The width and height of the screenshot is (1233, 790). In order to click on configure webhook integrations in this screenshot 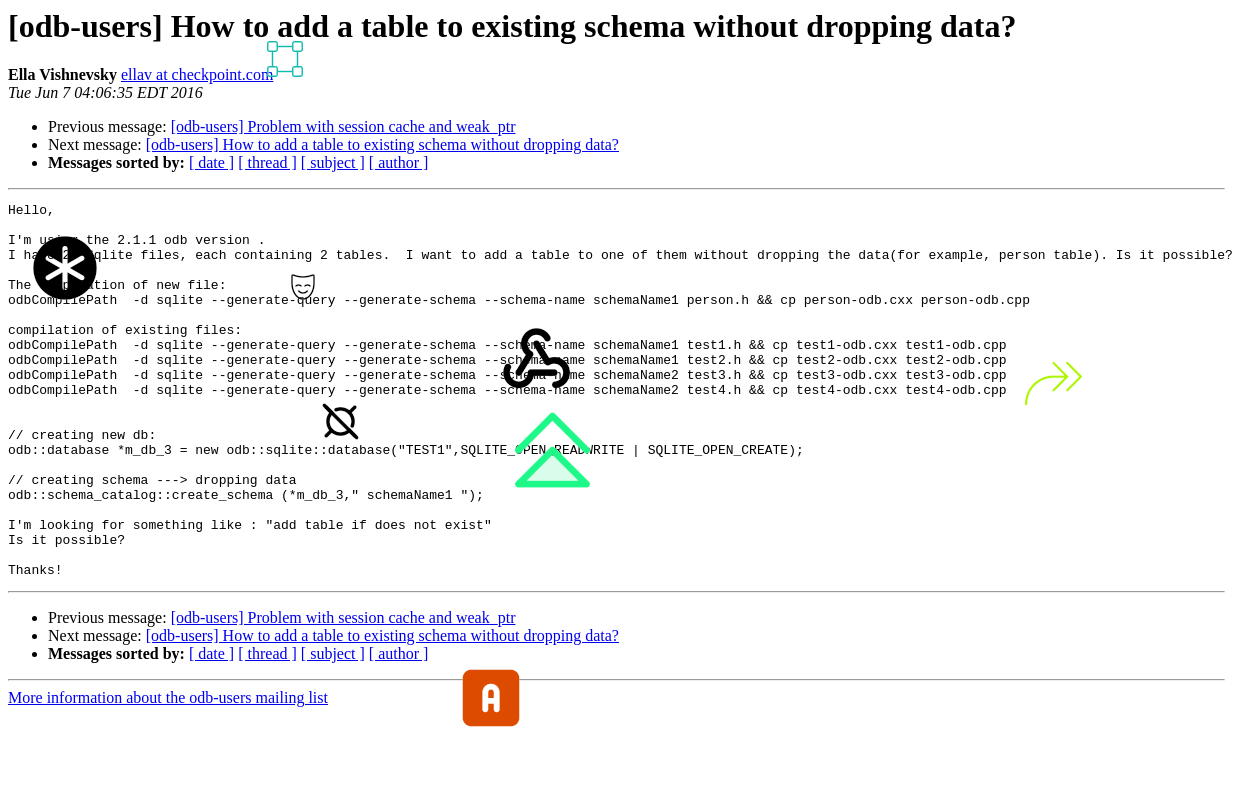, I will do `click(536, 361)`.